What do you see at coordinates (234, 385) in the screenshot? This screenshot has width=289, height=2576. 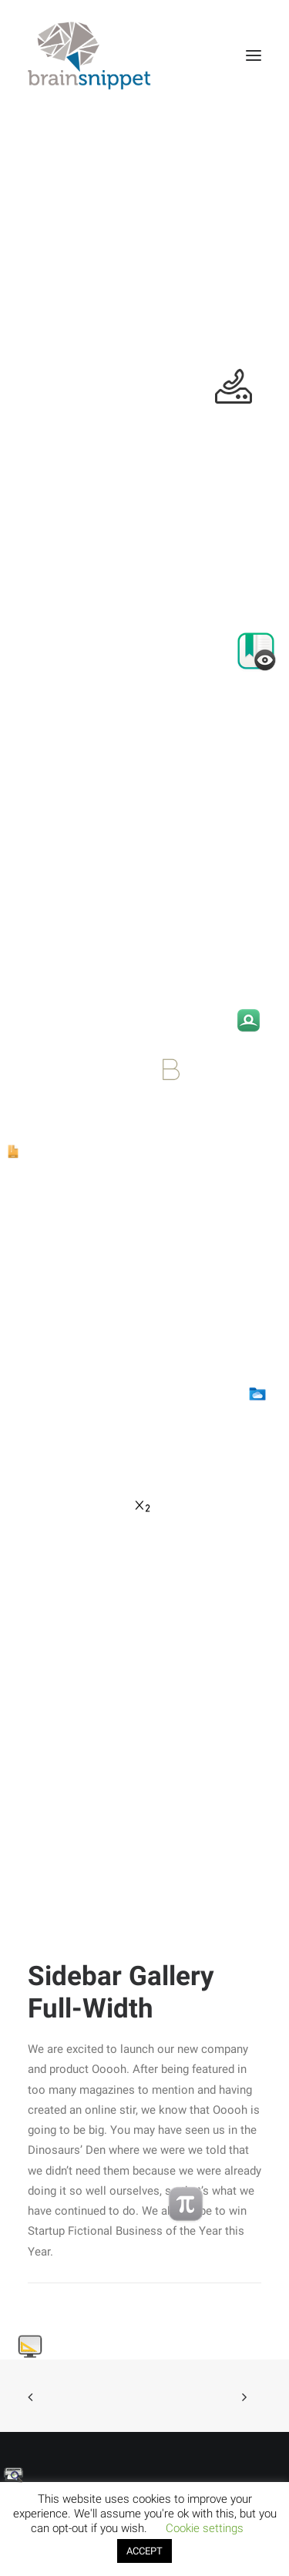 I see `indicates modem or dial-up connection status` at bounding box center [234, 385].